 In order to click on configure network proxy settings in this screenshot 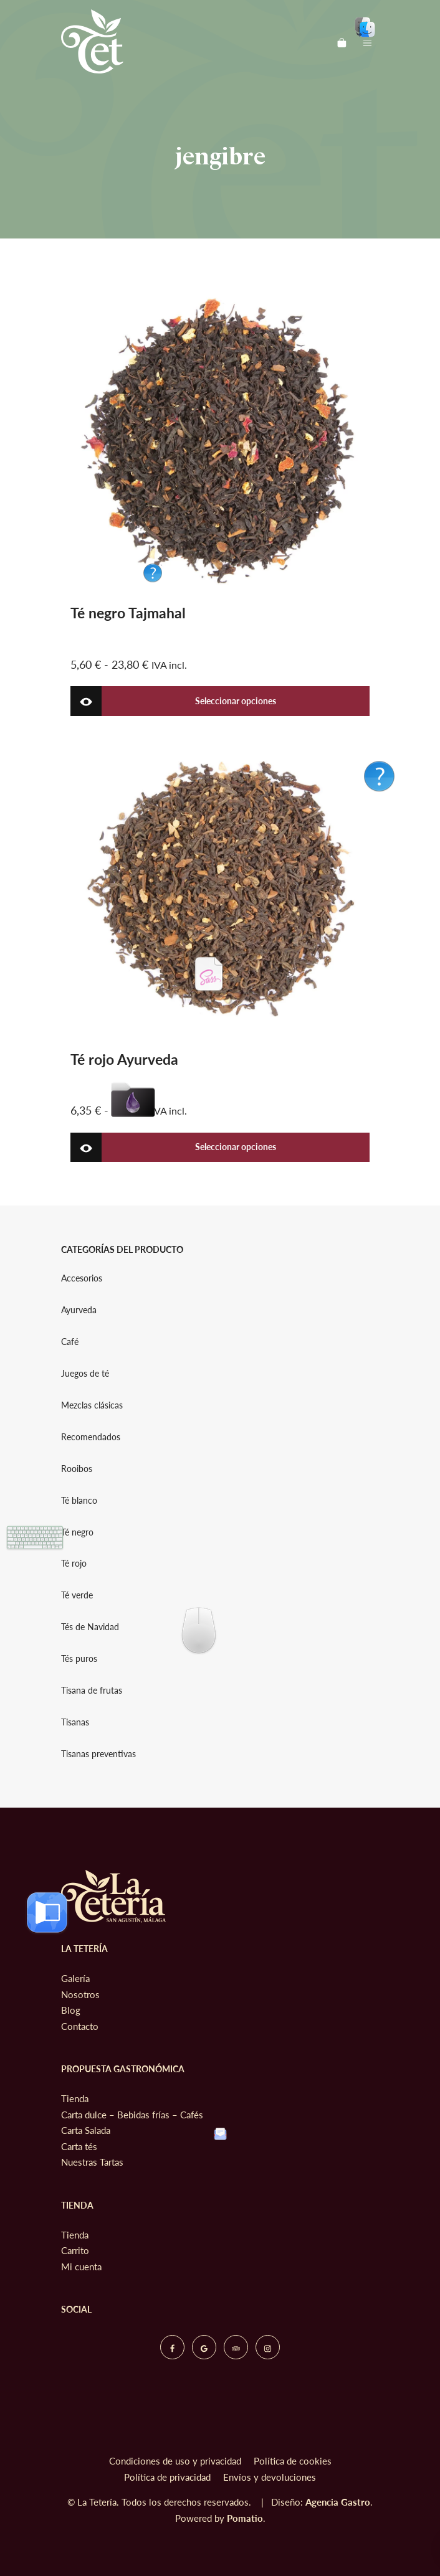, I will do `click(47, 1913)`.